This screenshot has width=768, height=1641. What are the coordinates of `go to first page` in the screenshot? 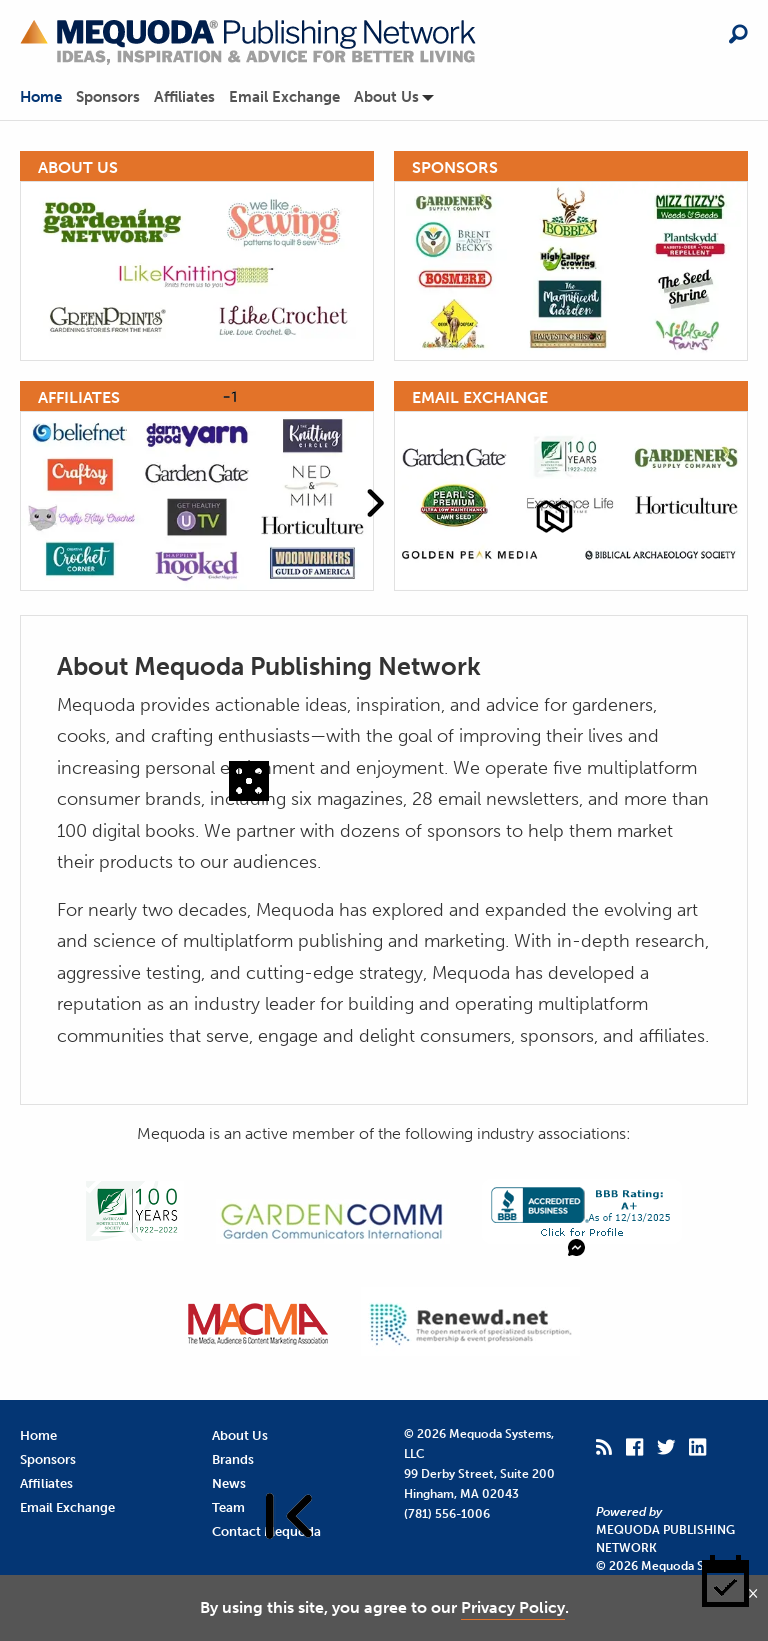 It's located at (289, 1516).